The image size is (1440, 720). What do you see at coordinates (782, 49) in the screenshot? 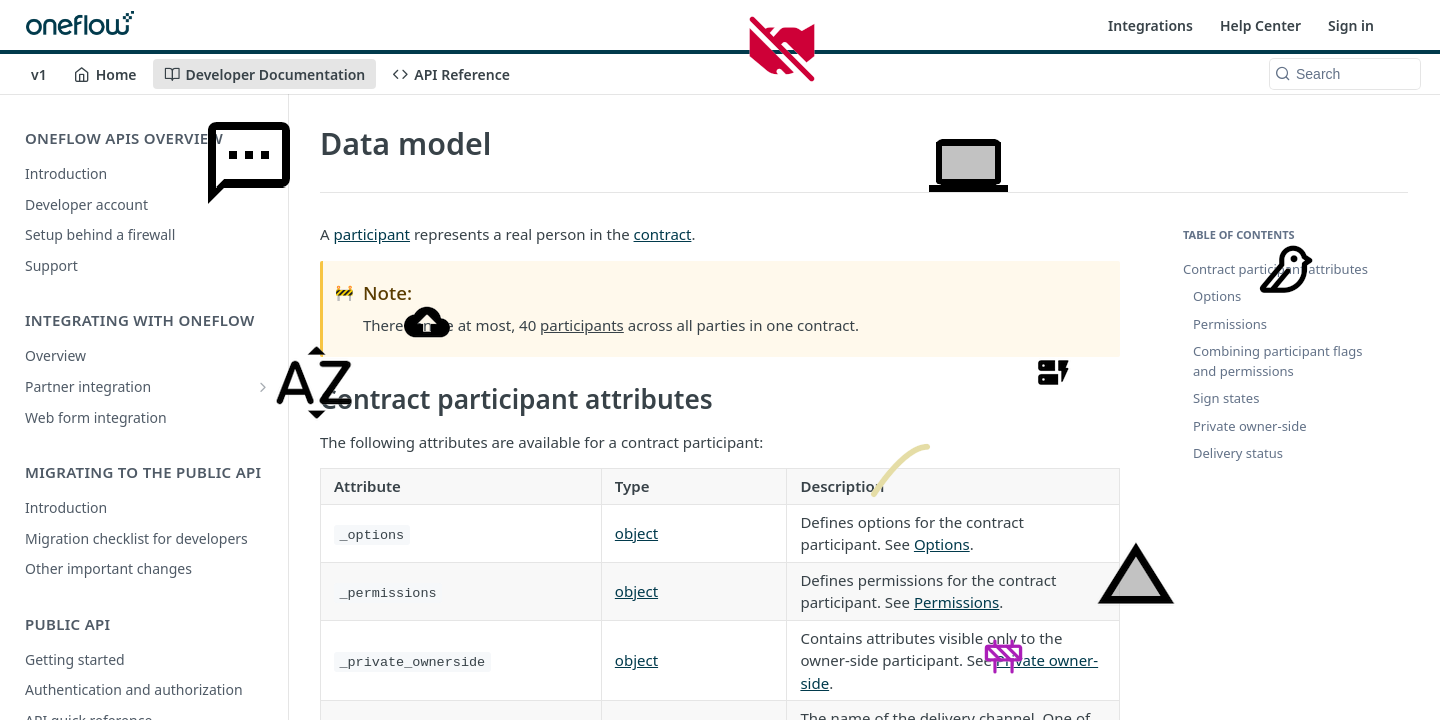
I see `indicates a canceled or declined agreement` at bounding box center [782, 49].